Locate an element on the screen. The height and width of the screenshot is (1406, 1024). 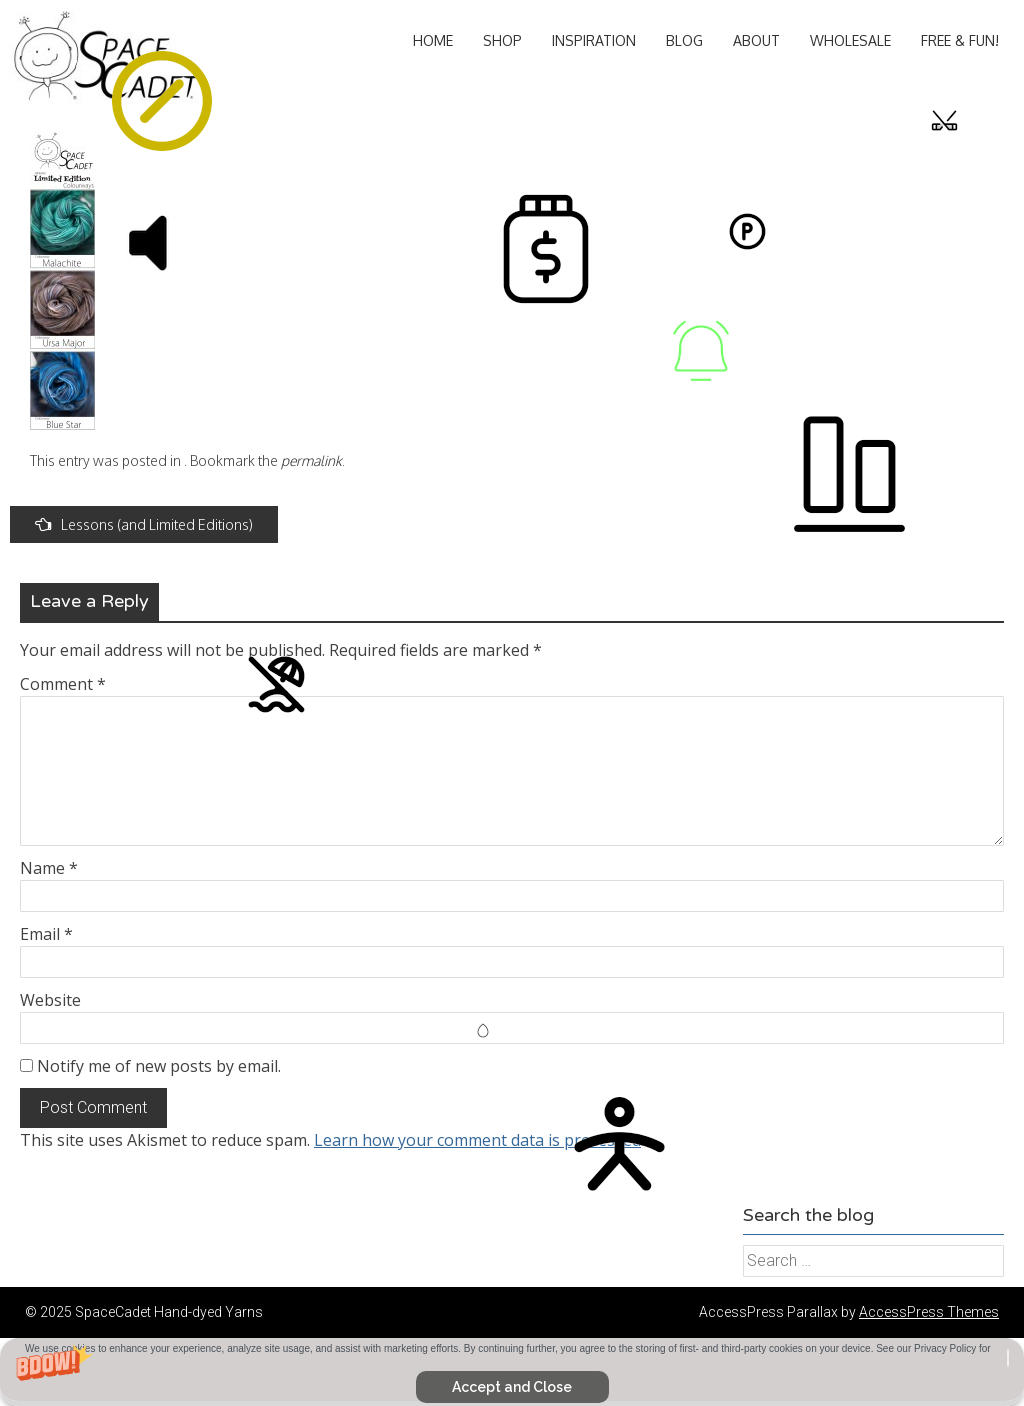
beach or coastal area unavailable is located at coordinates (276, 684).